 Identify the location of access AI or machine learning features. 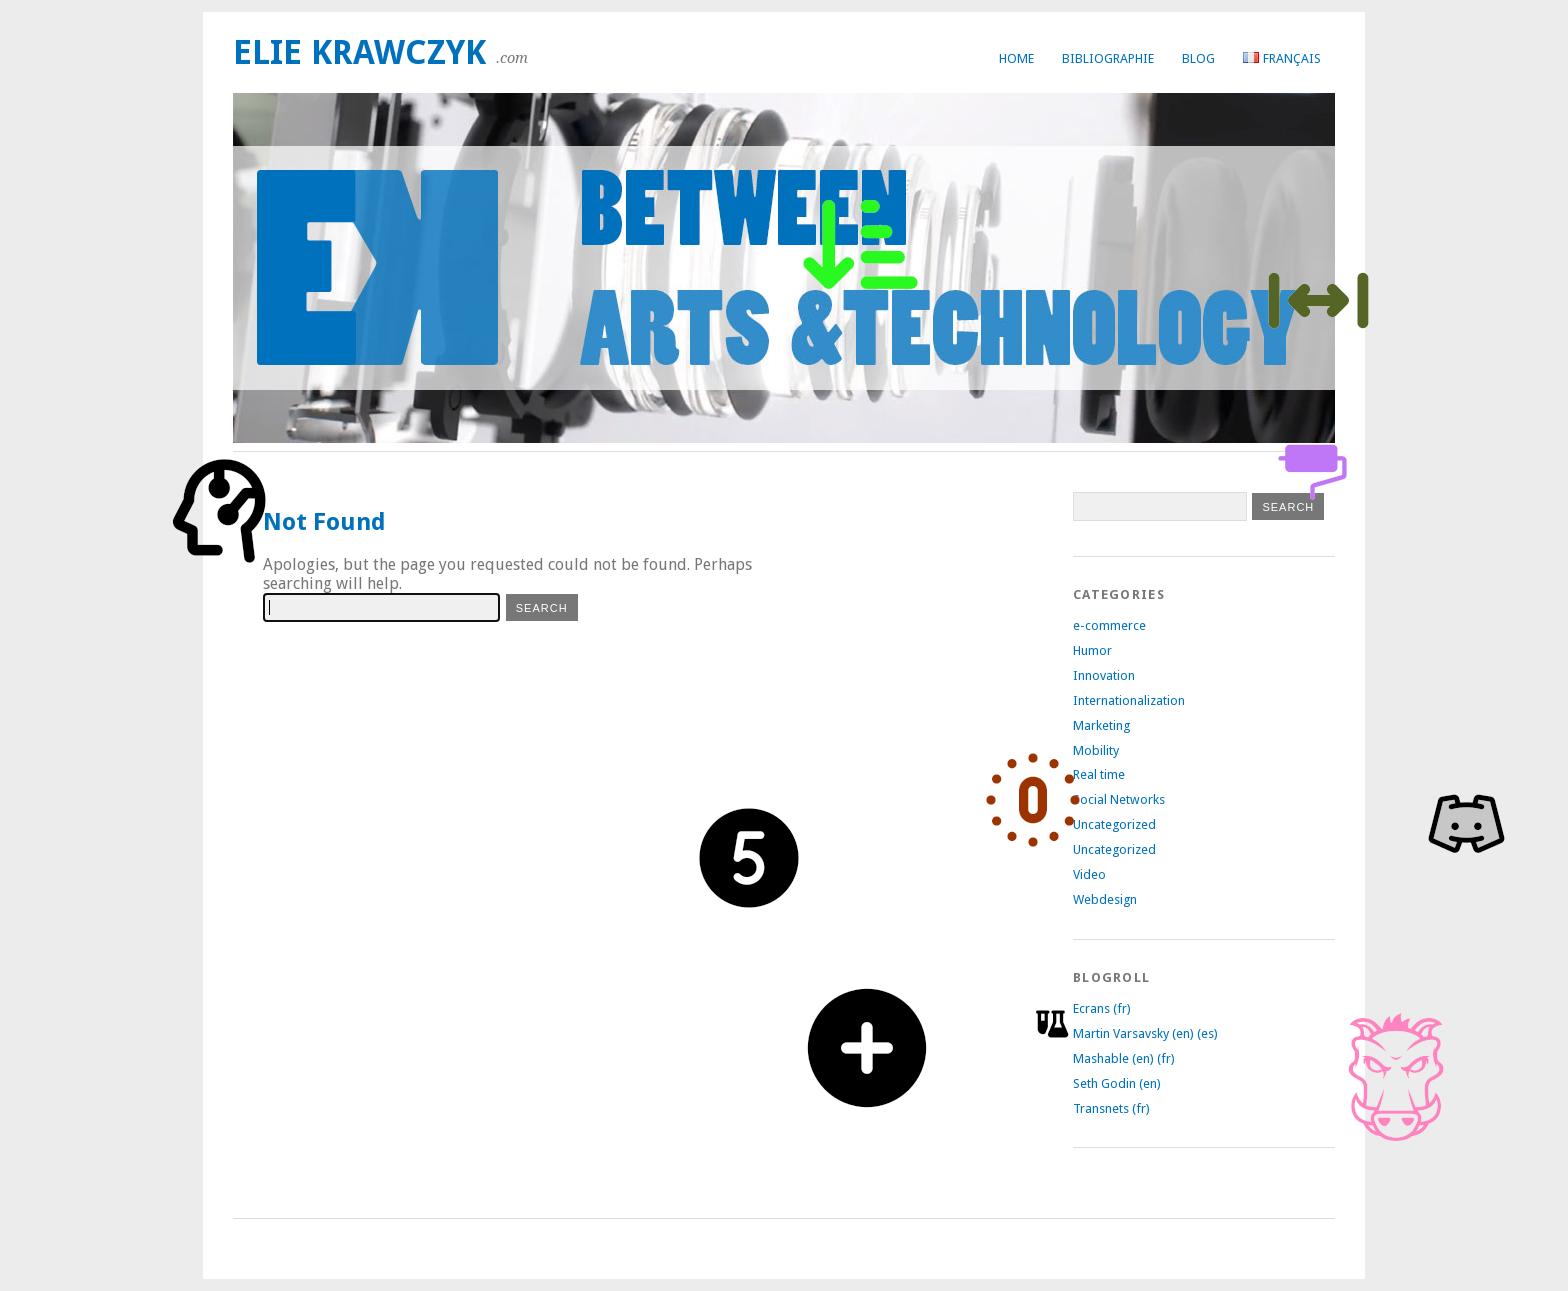
(221, 511).